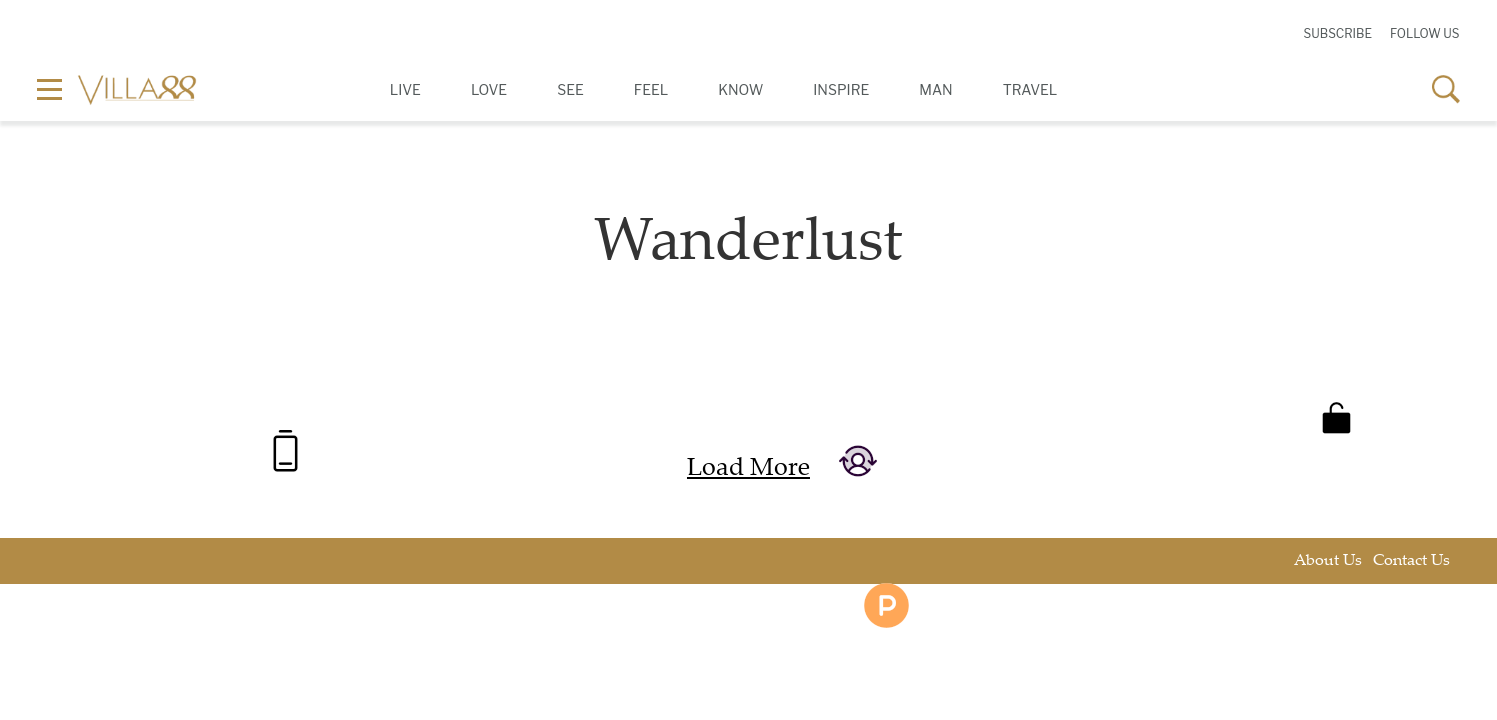 The image size is (1497, 720). Describe the element at coordinates (886, 605) in the screenshot. I see `indicates parking availability or location` at that location.